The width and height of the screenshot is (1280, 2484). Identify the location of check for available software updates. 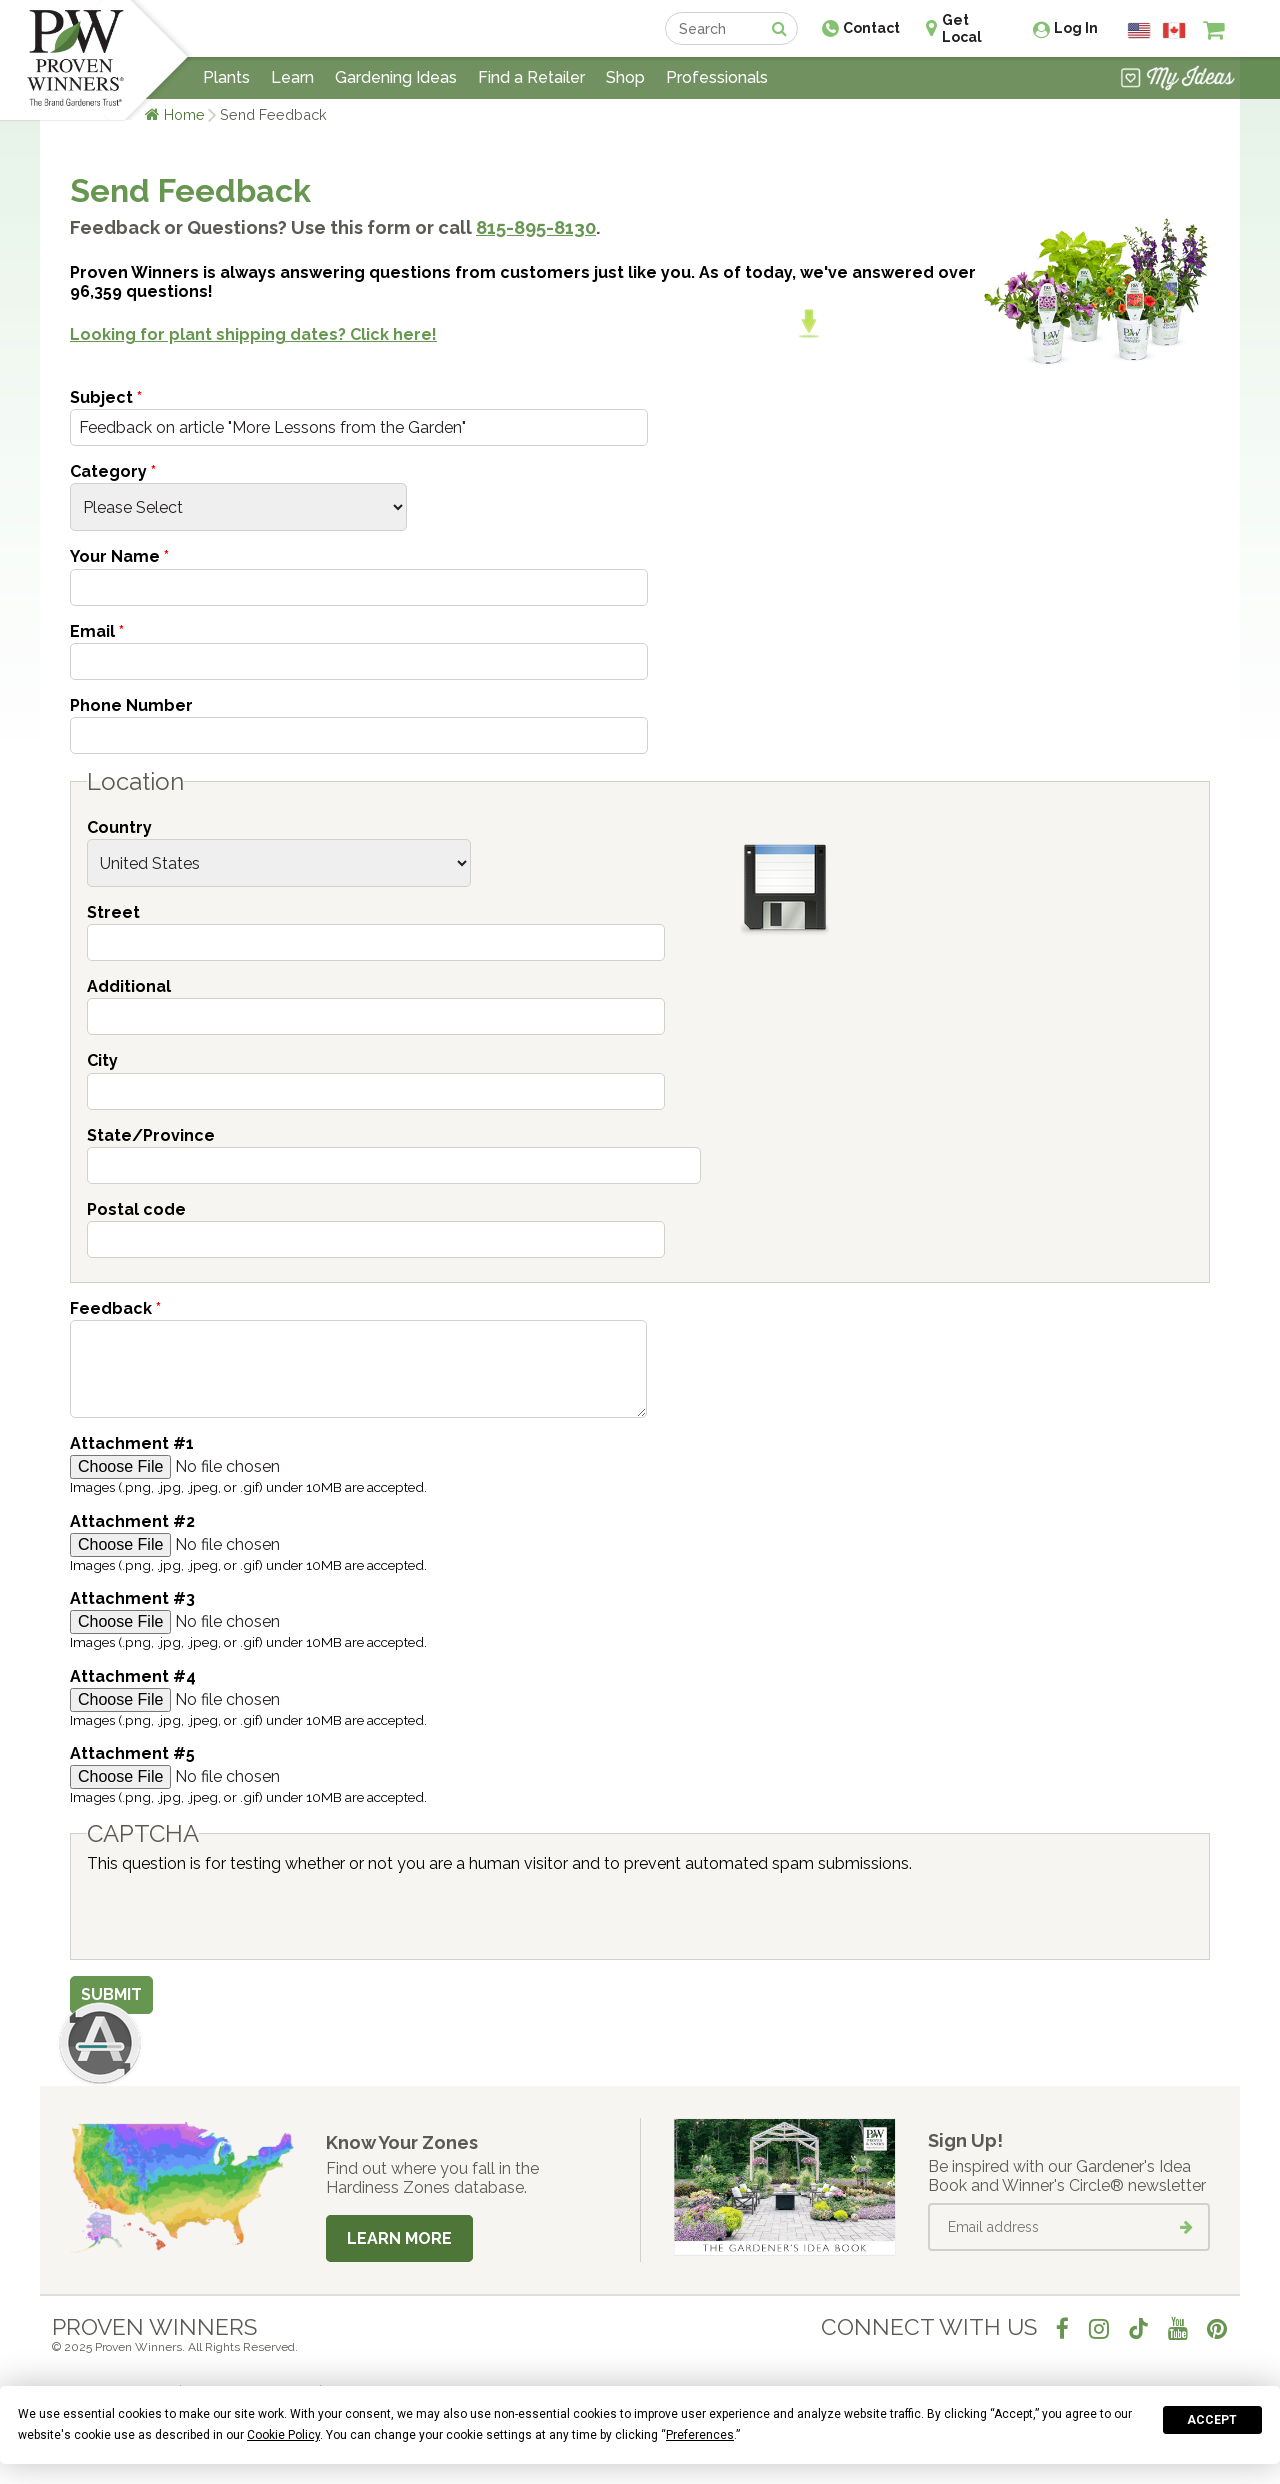
(100, 2043).